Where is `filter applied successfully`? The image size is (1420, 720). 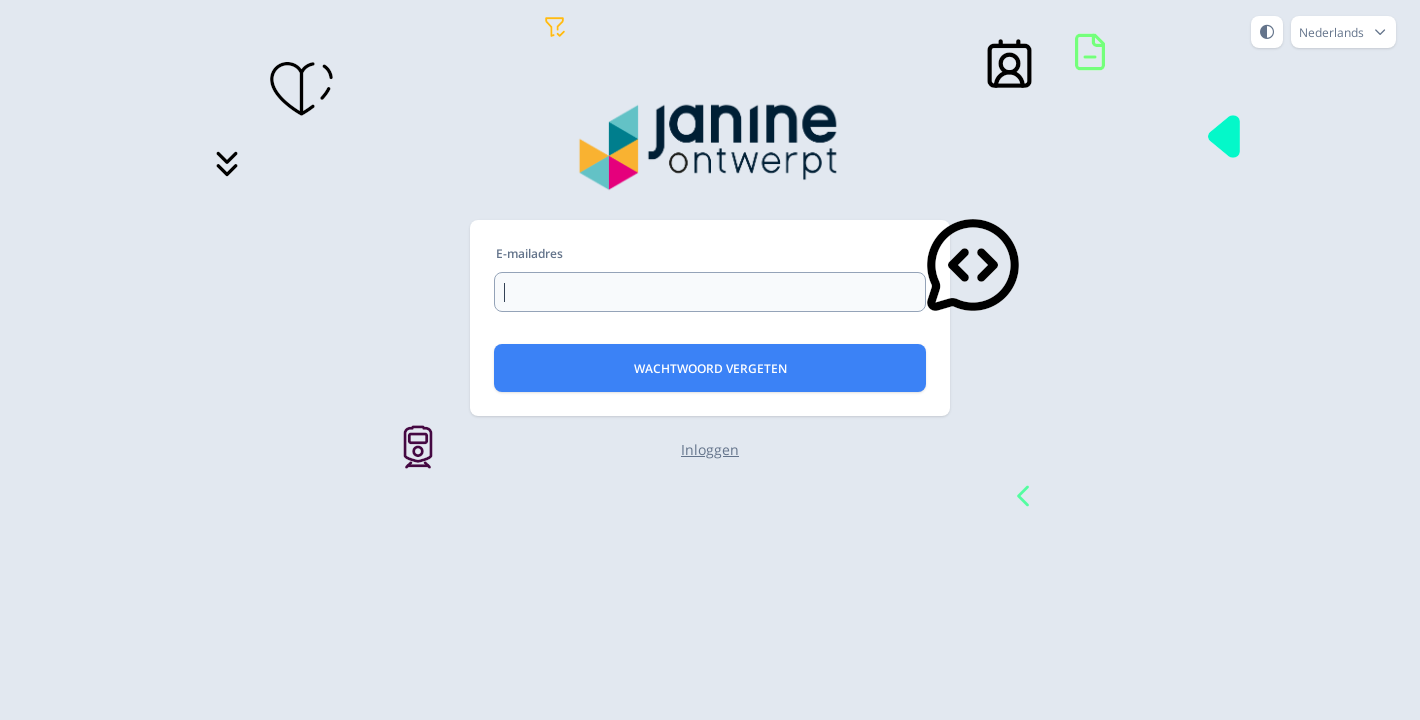 filter applied successfully is located at coordinates (554, 26).